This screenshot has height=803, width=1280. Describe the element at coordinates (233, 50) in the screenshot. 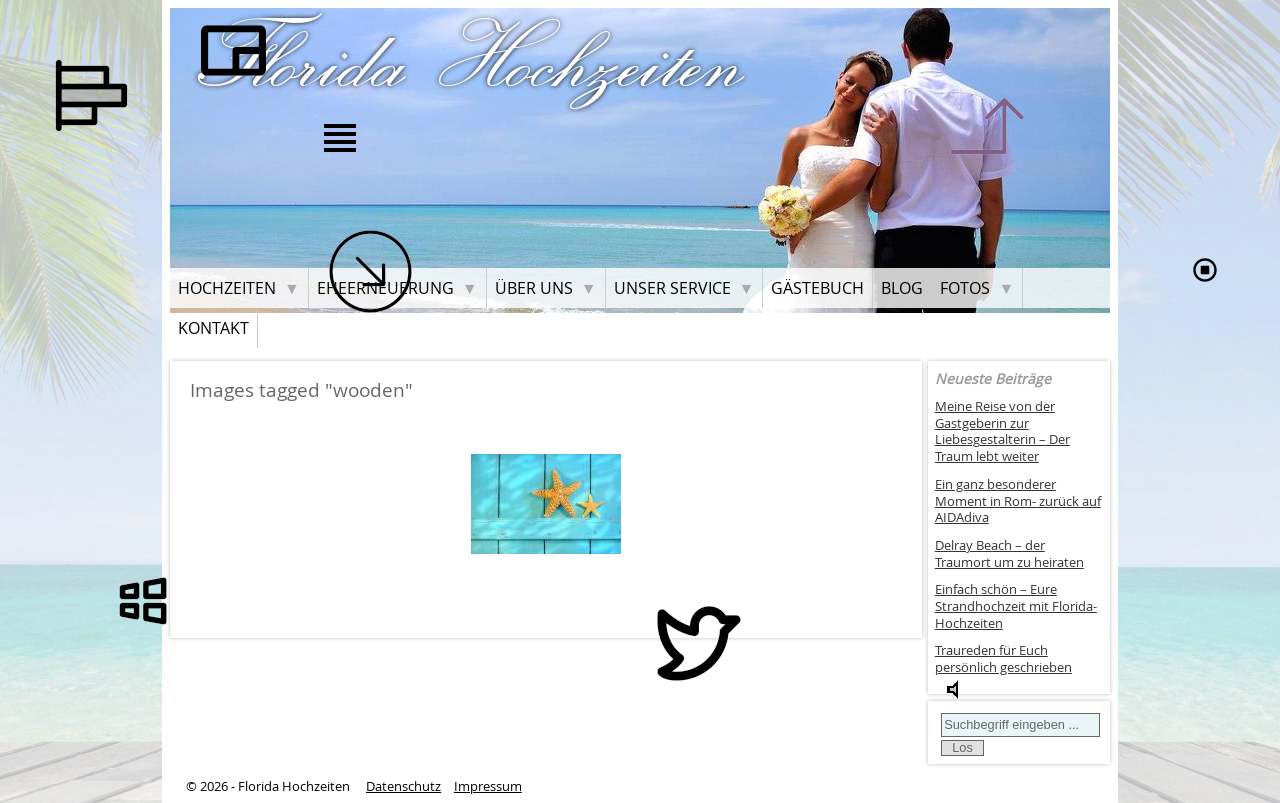

I see `enable picture-in-picture mode` at that location.